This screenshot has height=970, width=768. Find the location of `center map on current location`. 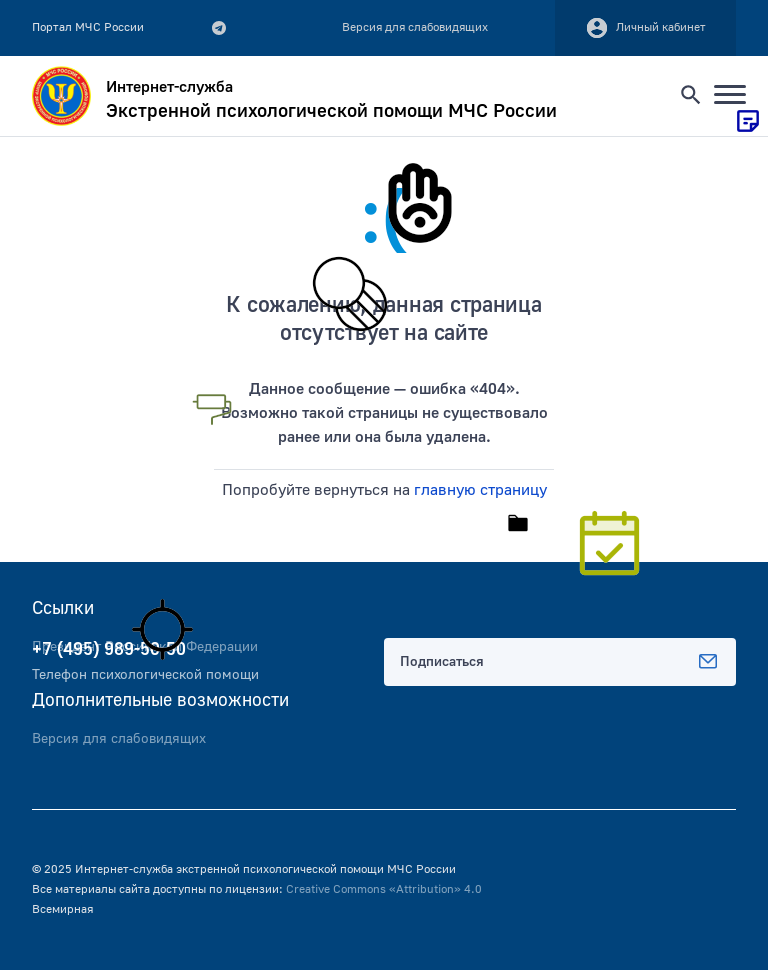

center map on current location is located at coordinates (162, 629).